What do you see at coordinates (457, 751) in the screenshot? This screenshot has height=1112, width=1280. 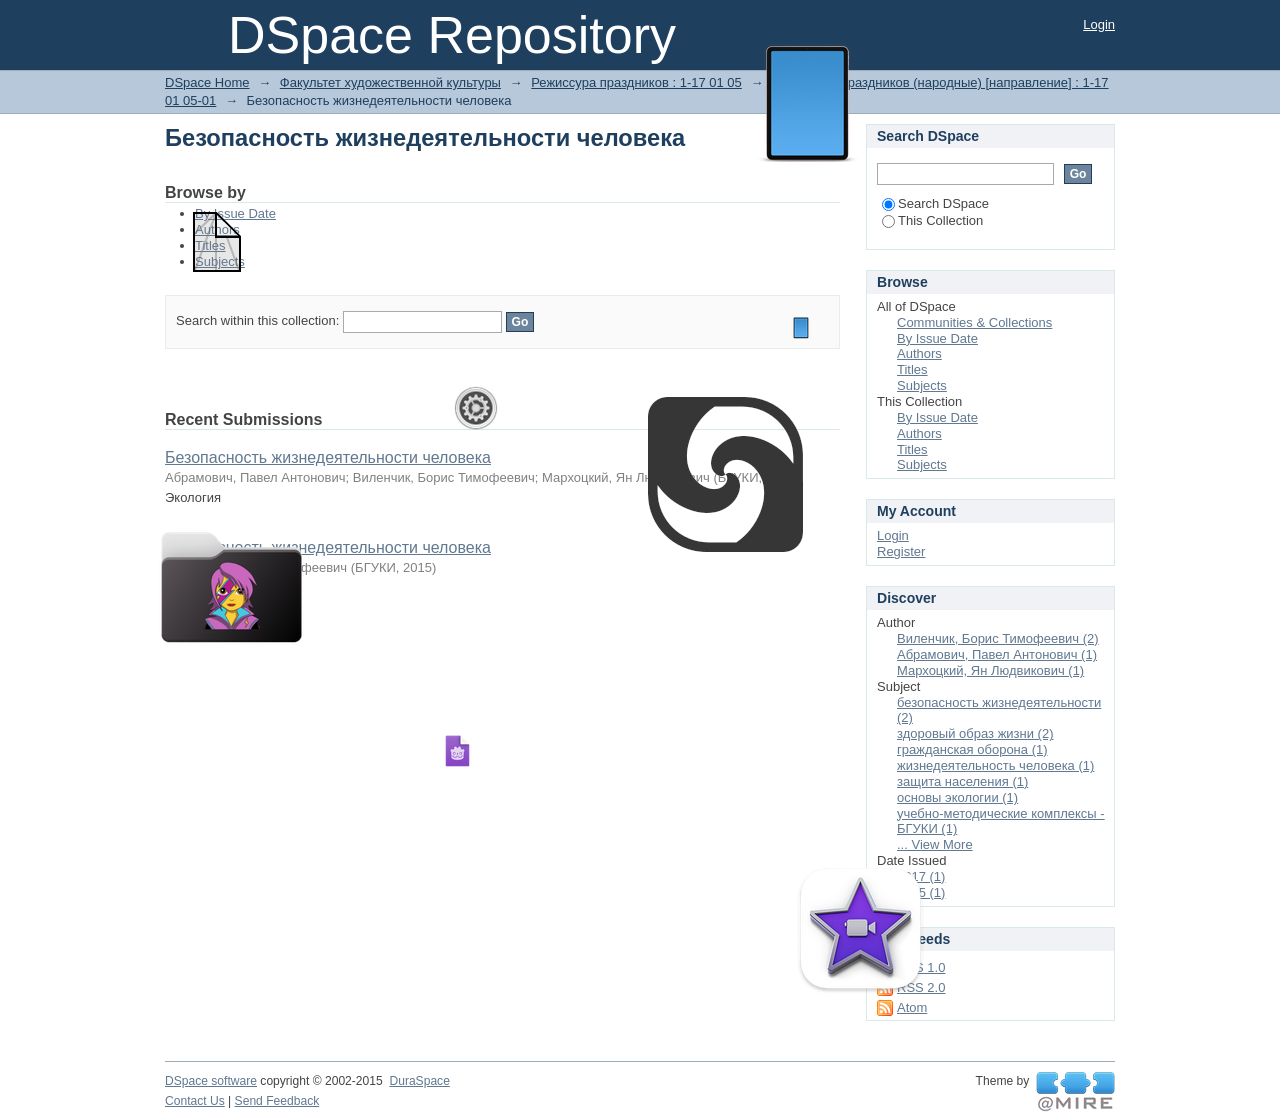 I see `a godot game engine scene file` at bounding box center [457, 751].